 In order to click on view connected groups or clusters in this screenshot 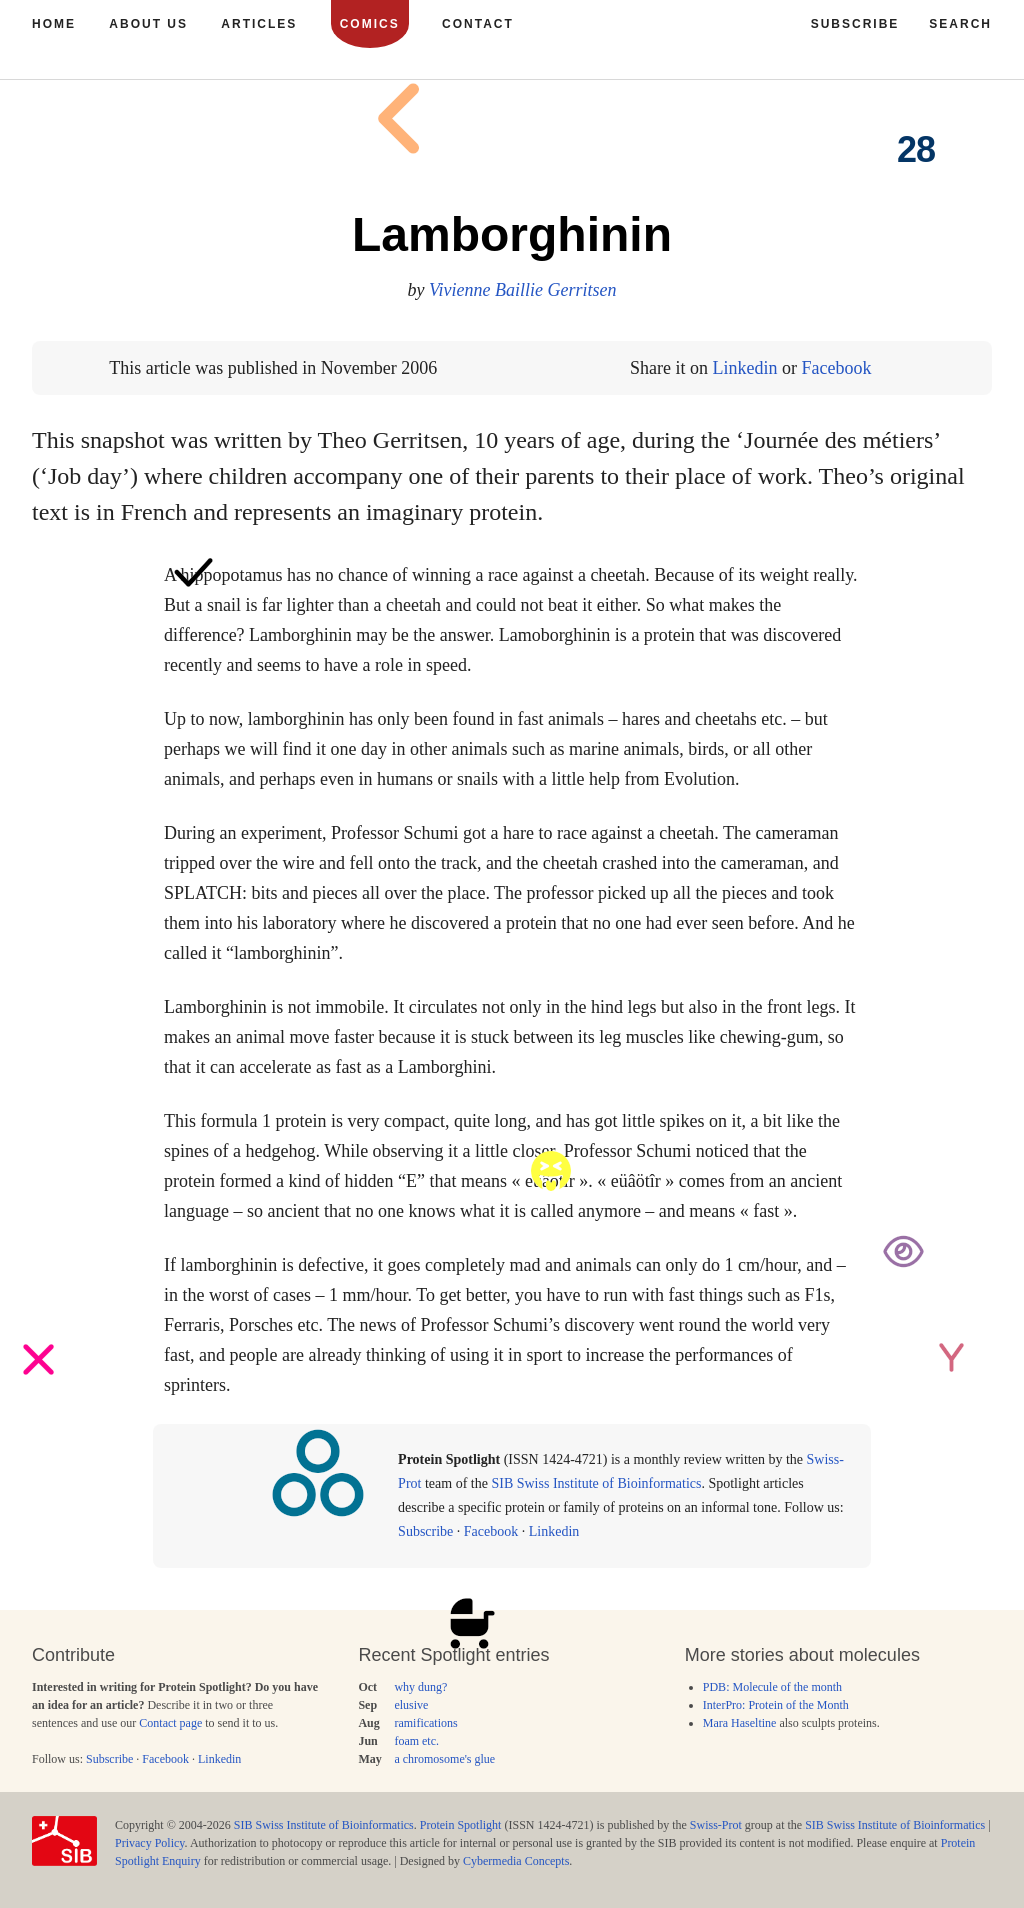, I will do `click(318, 1473)`.